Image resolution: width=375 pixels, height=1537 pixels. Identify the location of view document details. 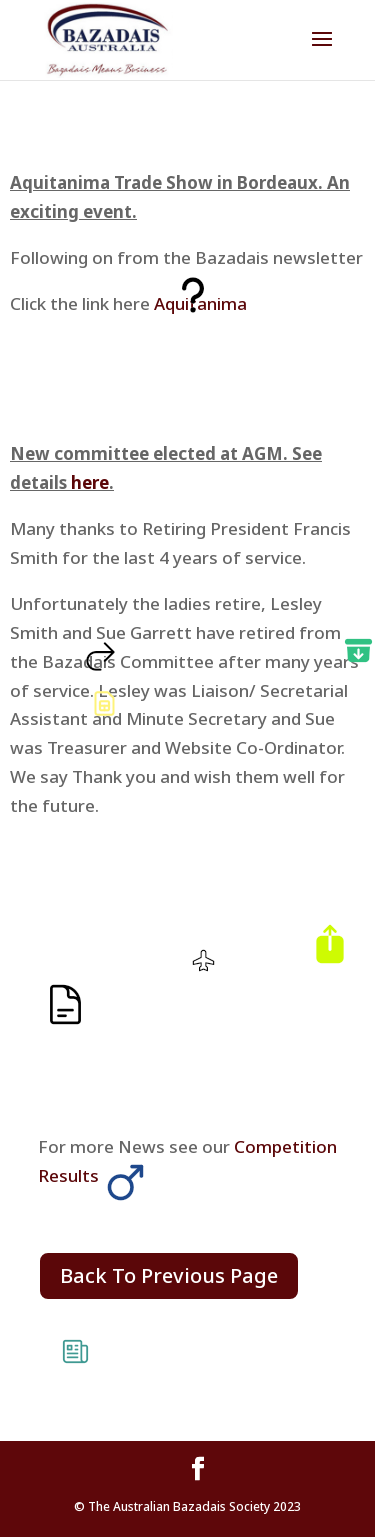
(65, 1004).